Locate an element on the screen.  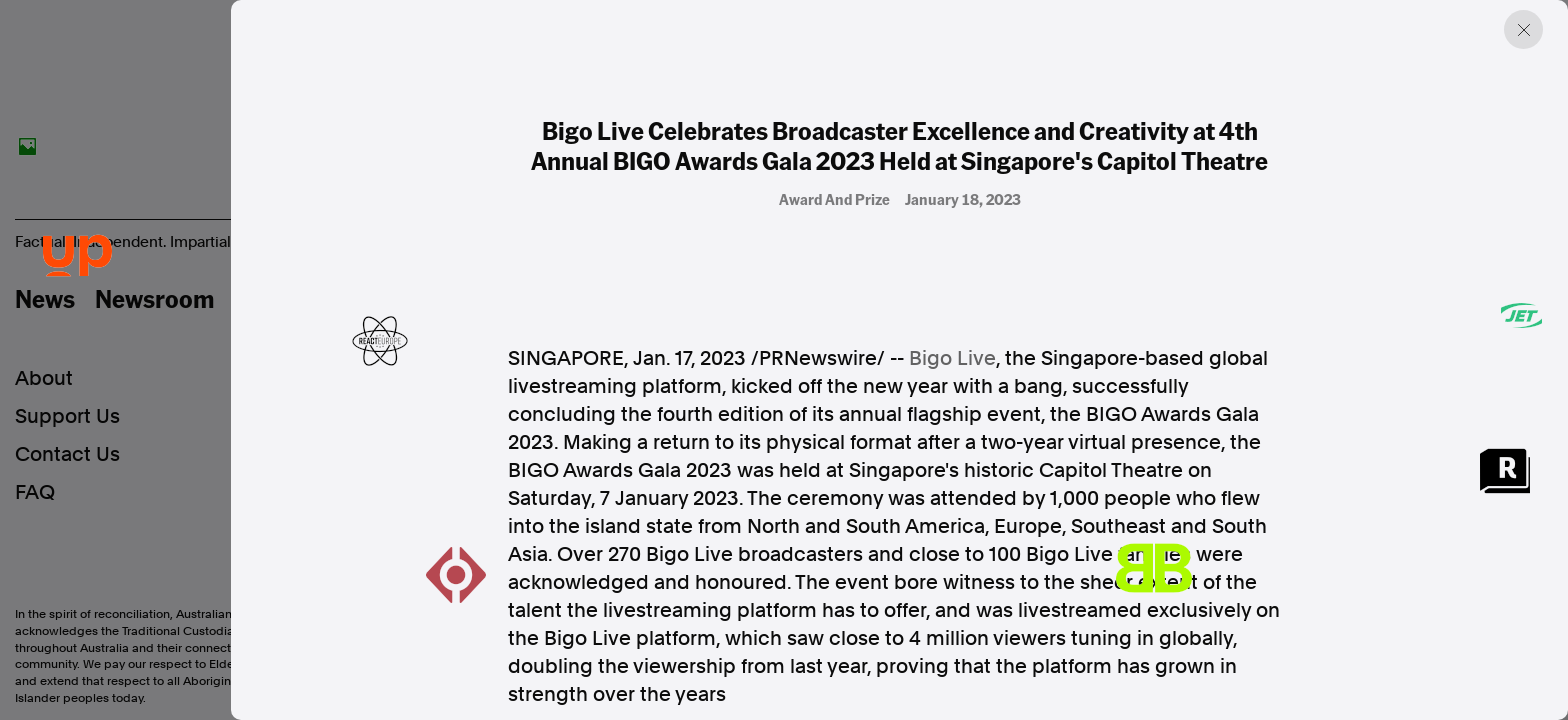
NodeBB forum software logo is located at coordinates (1154, 568).